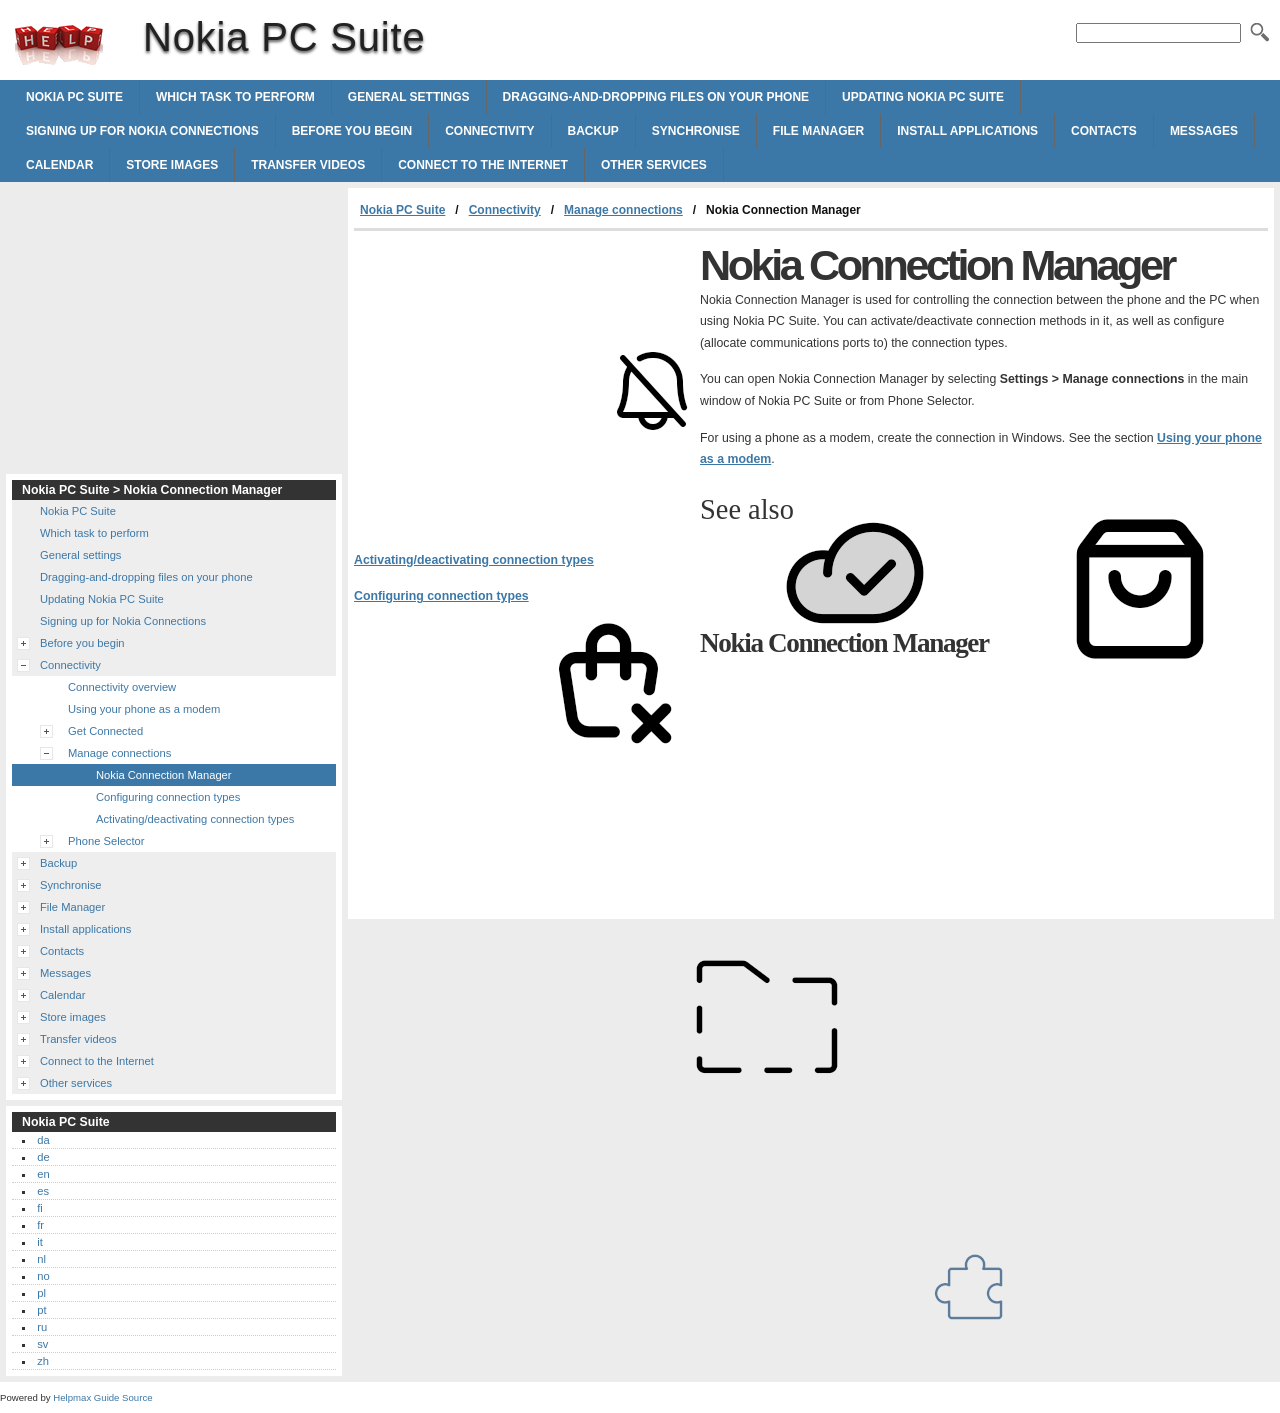 The image size is (1280, 1413). I want to click on mute notifications, so click(653, 391).